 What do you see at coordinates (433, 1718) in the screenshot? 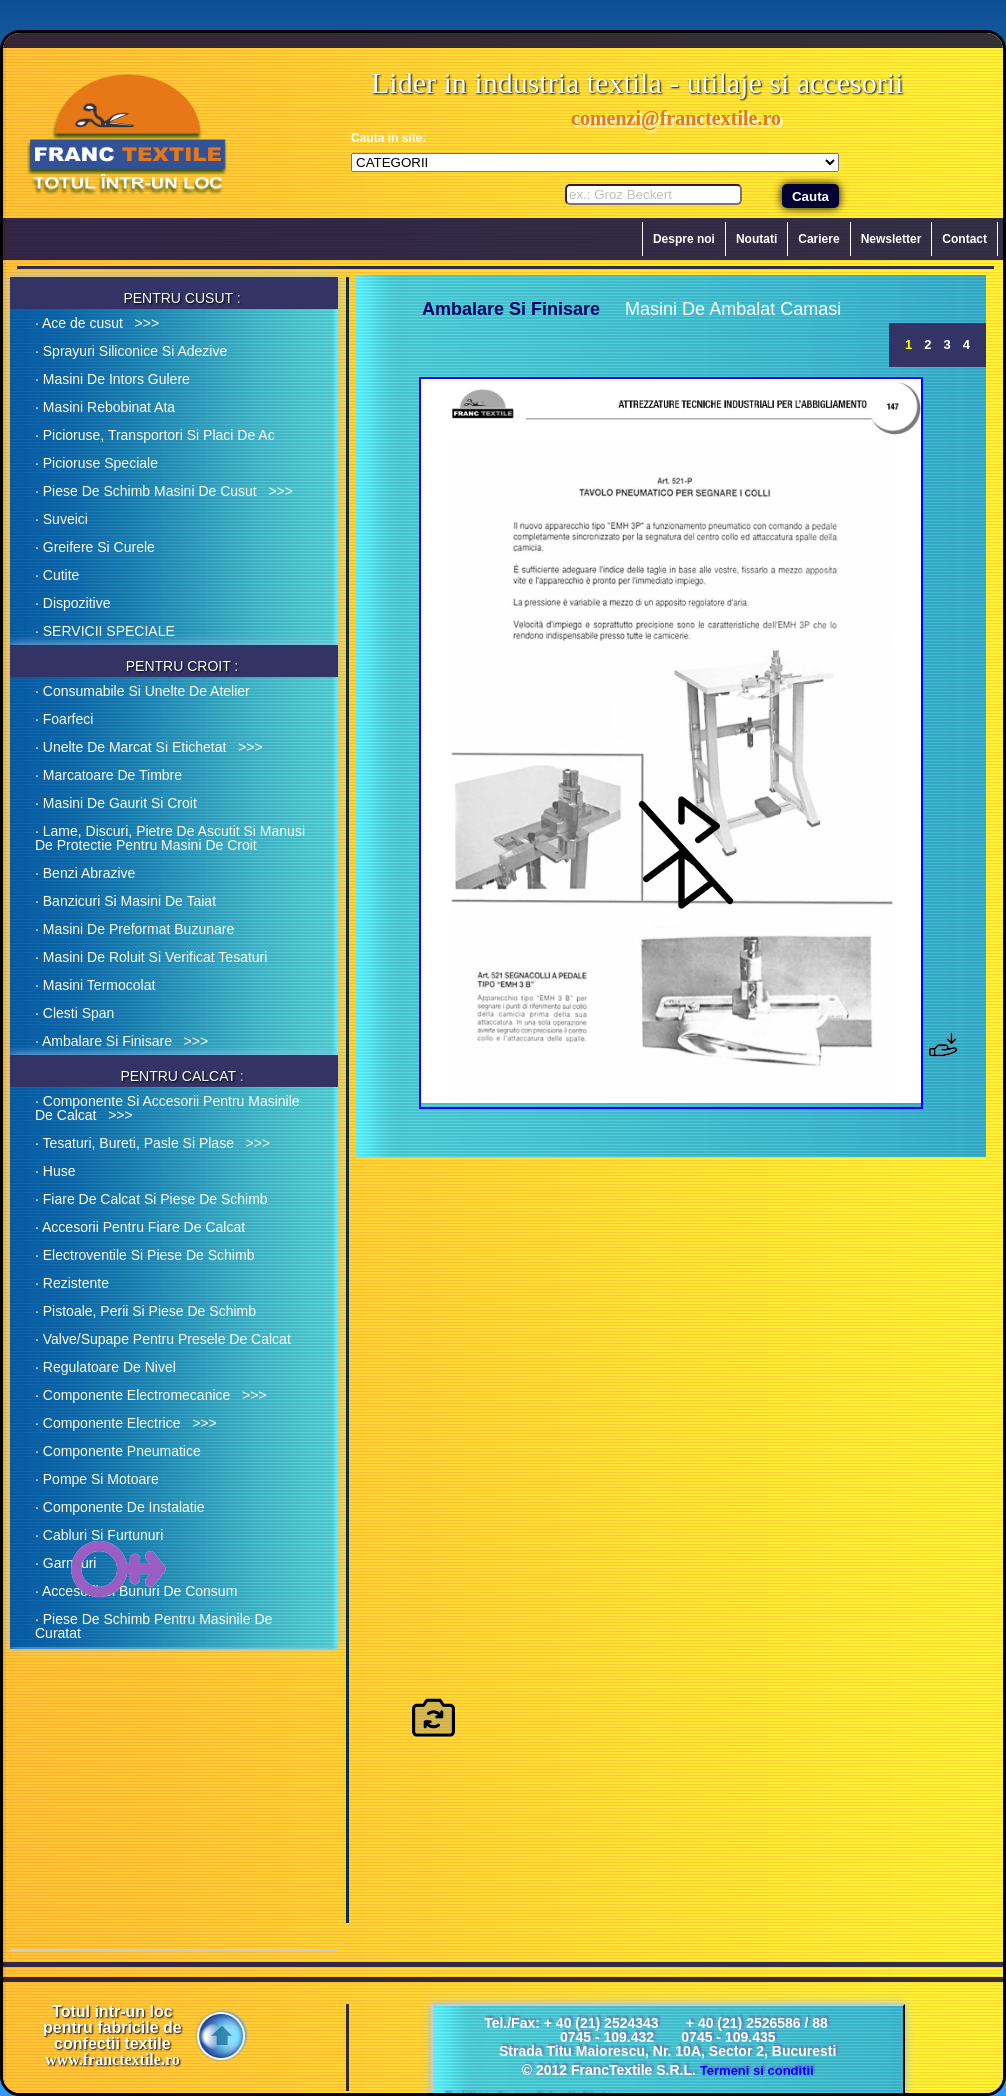
I see `switch between front and rear camera` at bounding box center [433, 1718].